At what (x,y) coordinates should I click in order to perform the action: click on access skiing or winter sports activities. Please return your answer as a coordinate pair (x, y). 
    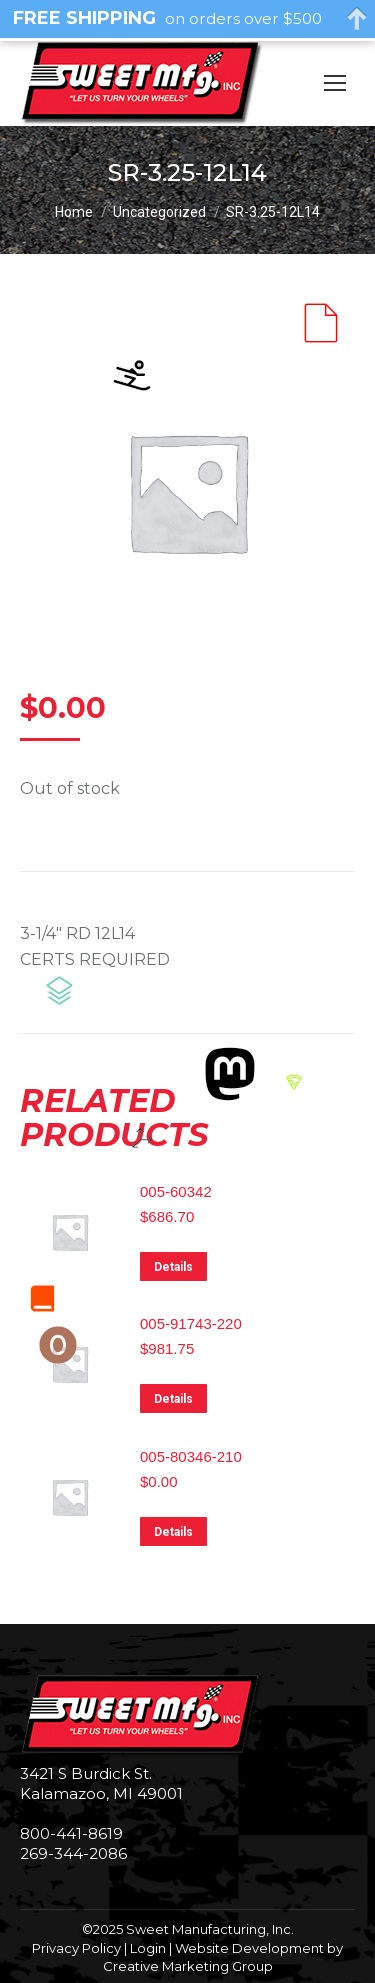
    Looking at the image, I should click on (132, 376).